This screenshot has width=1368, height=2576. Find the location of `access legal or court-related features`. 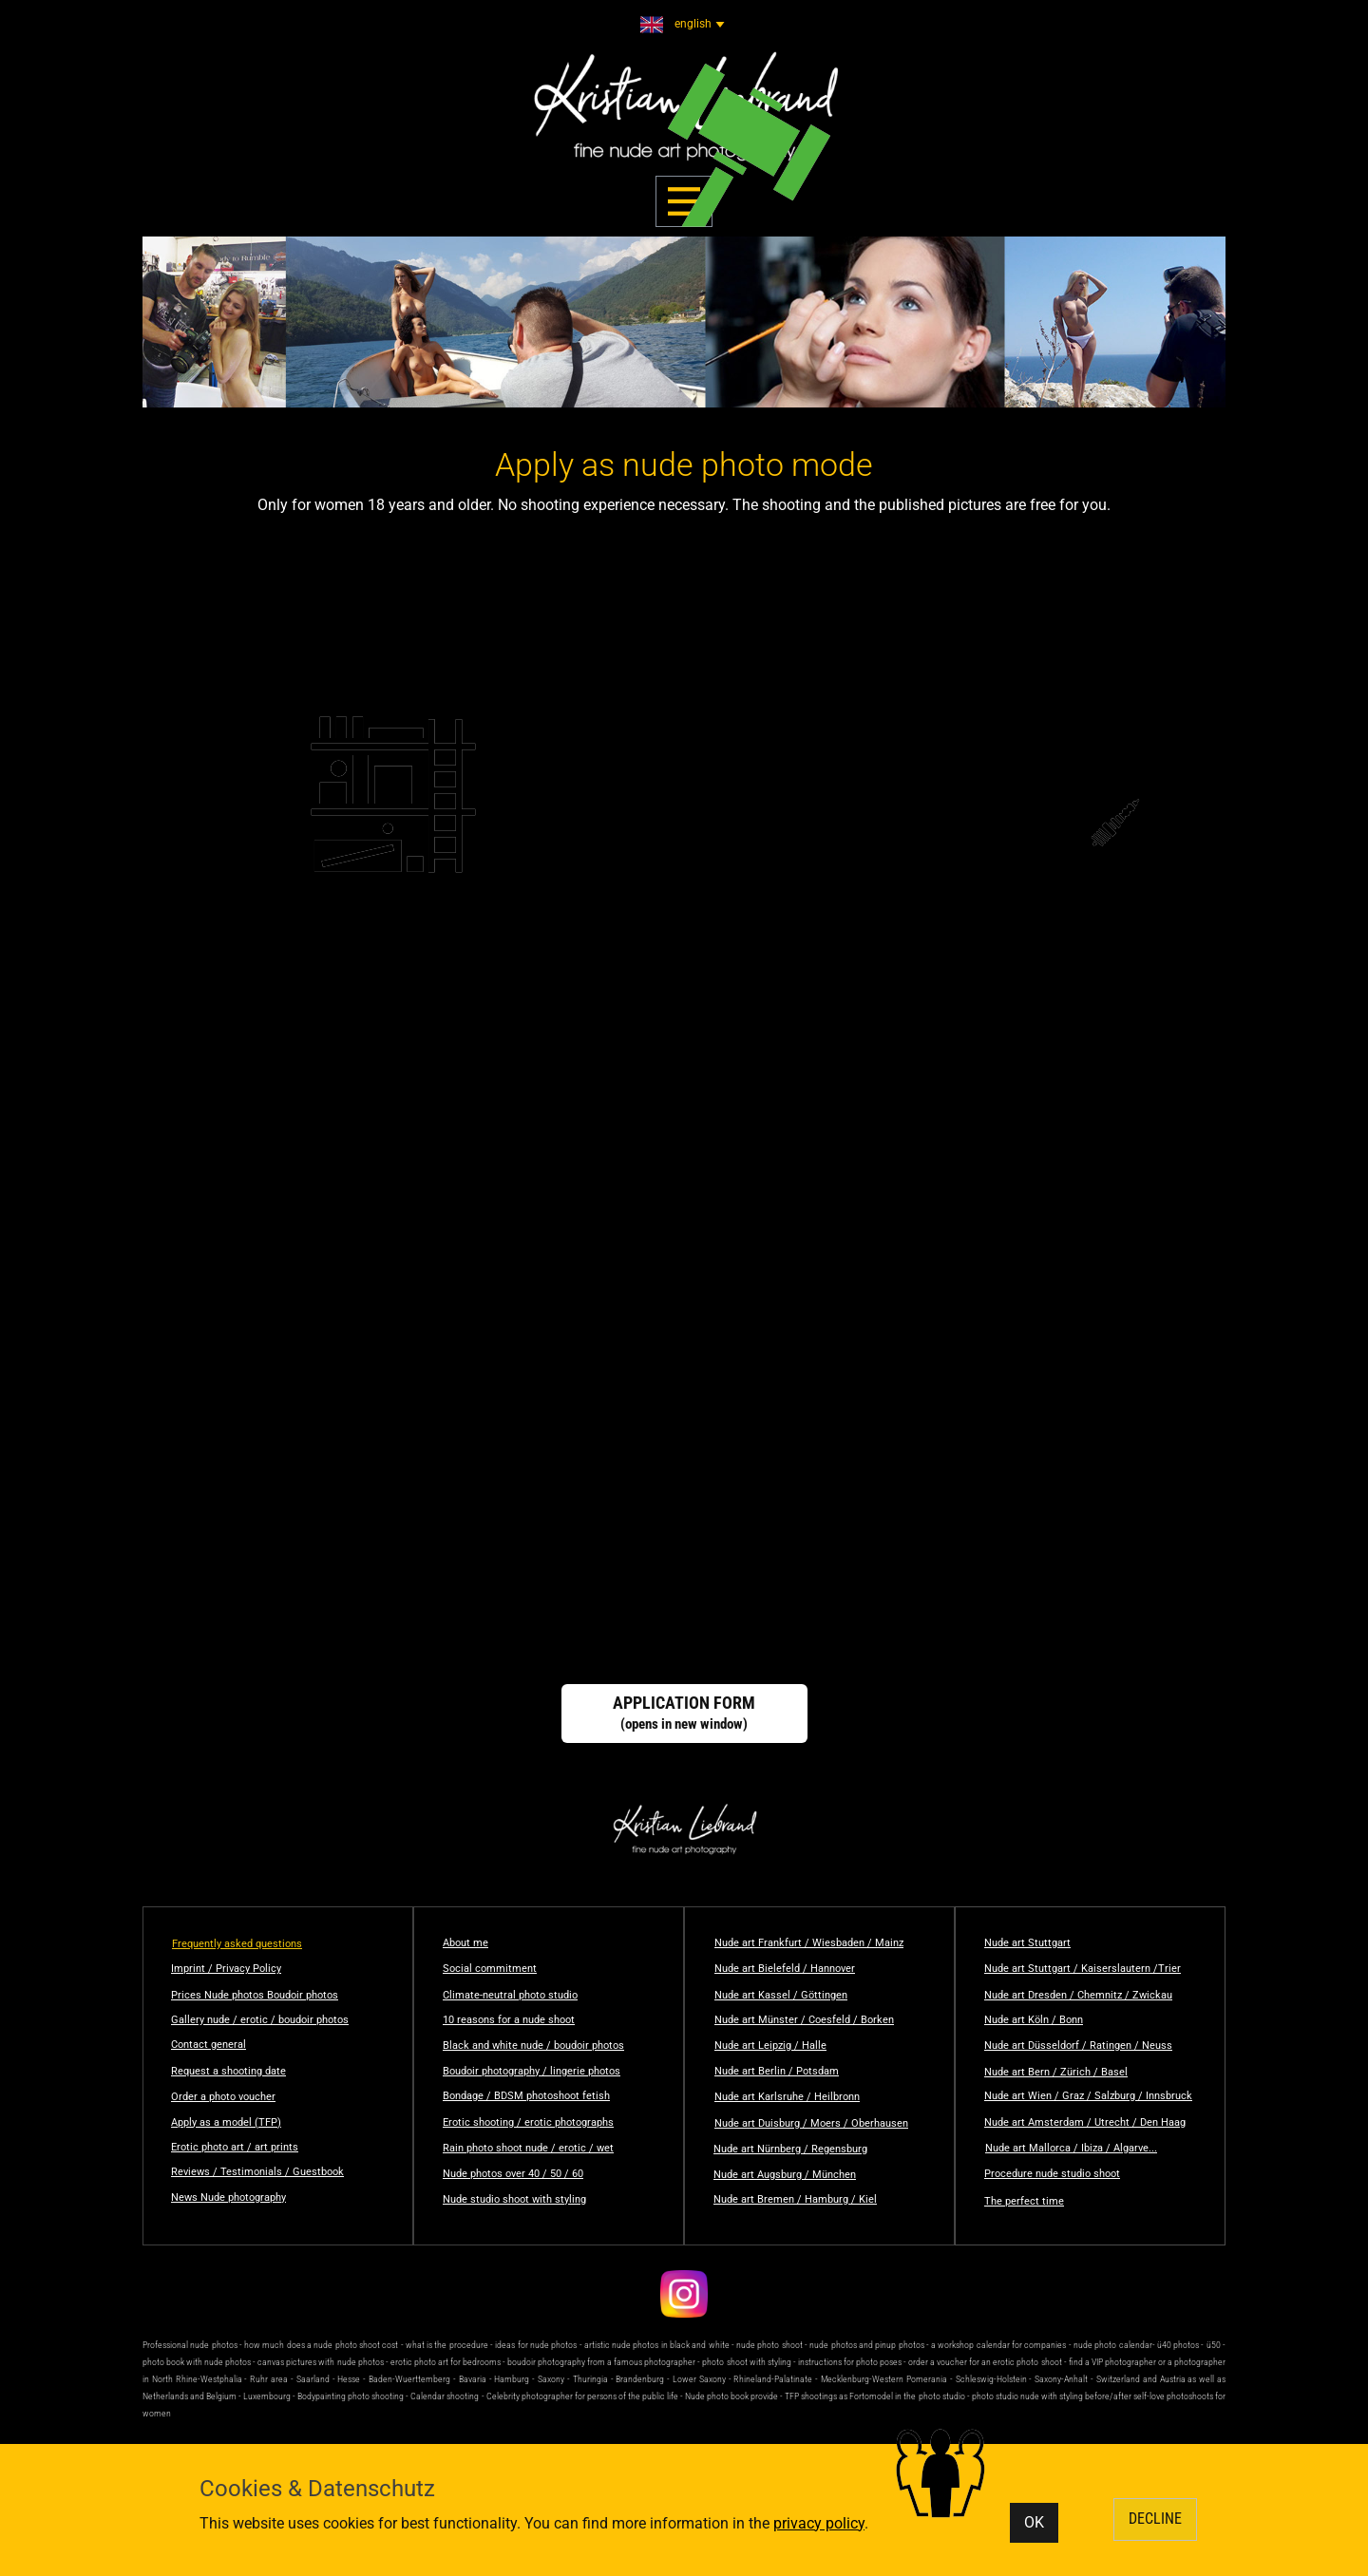

access legal or court-related features is located at coordinates (749, 143).